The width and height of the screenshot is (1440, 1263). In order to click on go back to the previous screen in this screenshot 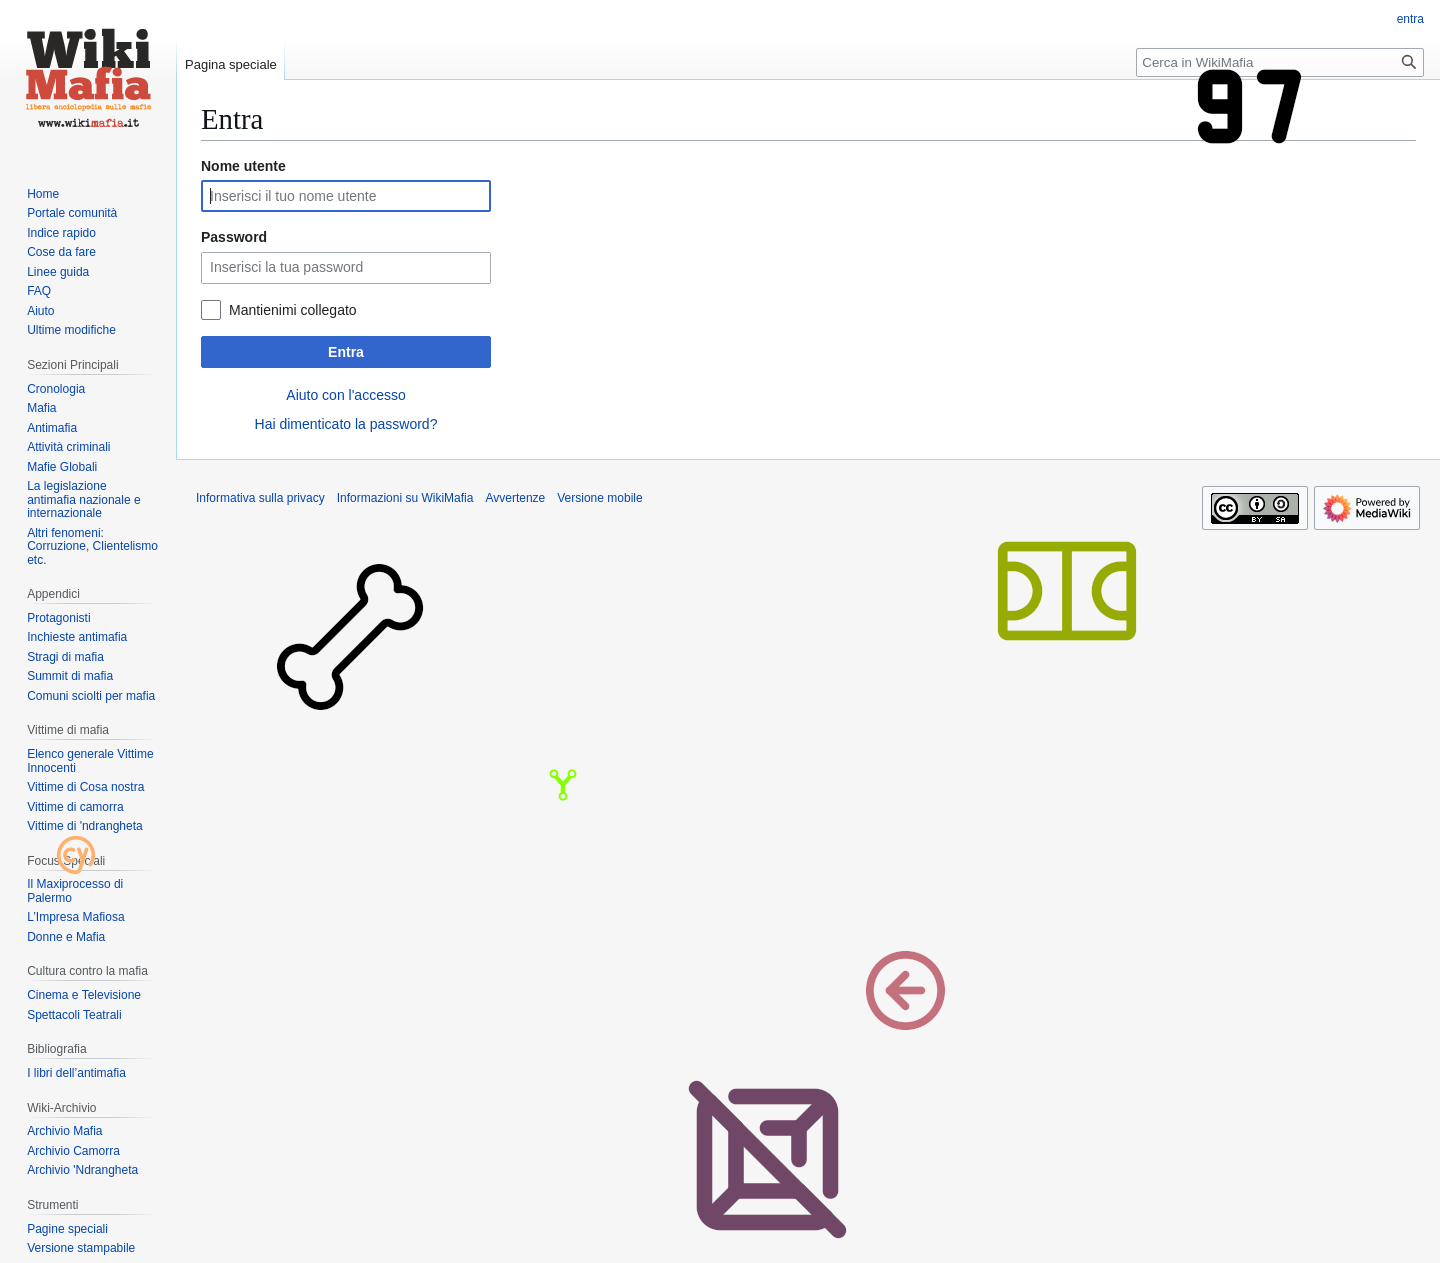, I will do `click(905, 990)`.